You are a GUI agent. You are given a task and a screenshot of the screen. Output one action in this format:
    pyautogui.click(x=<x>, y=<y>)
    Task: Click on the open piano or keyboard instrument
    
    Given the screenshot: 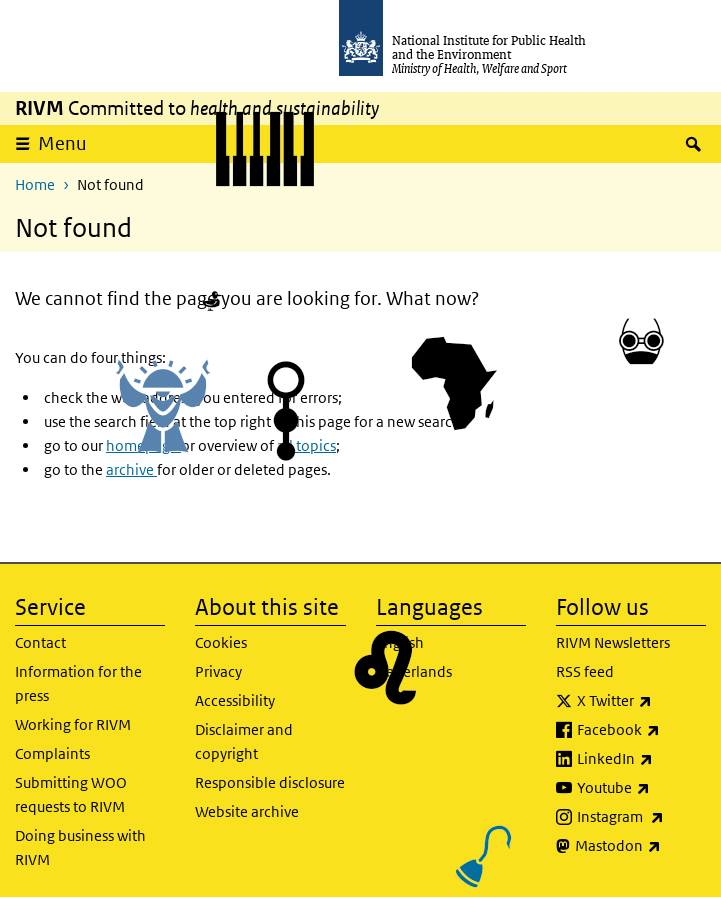 What is the action you would take?
    pyautogui.click(x=265, y=149)
    